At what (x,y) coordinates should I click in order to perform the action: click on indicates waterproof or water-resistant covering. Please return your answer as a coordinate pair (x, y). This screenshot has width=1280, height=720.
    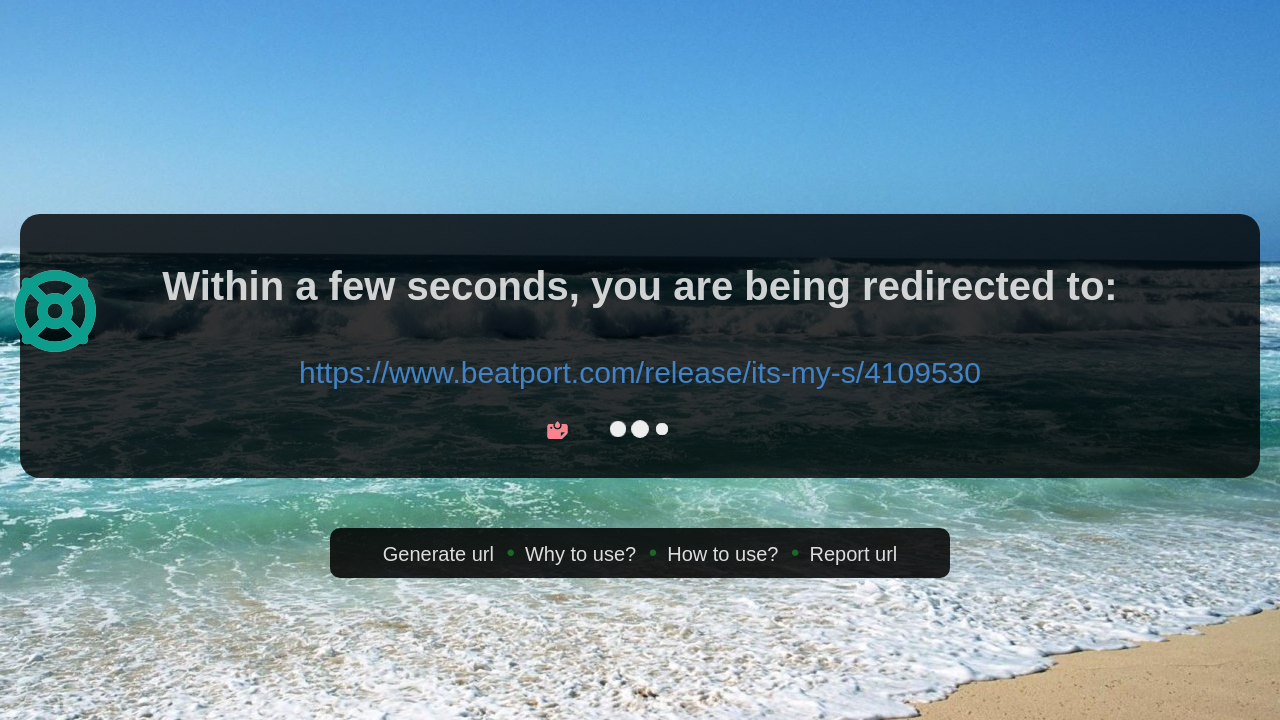
    Looking at the image, I should click on (557, 431).